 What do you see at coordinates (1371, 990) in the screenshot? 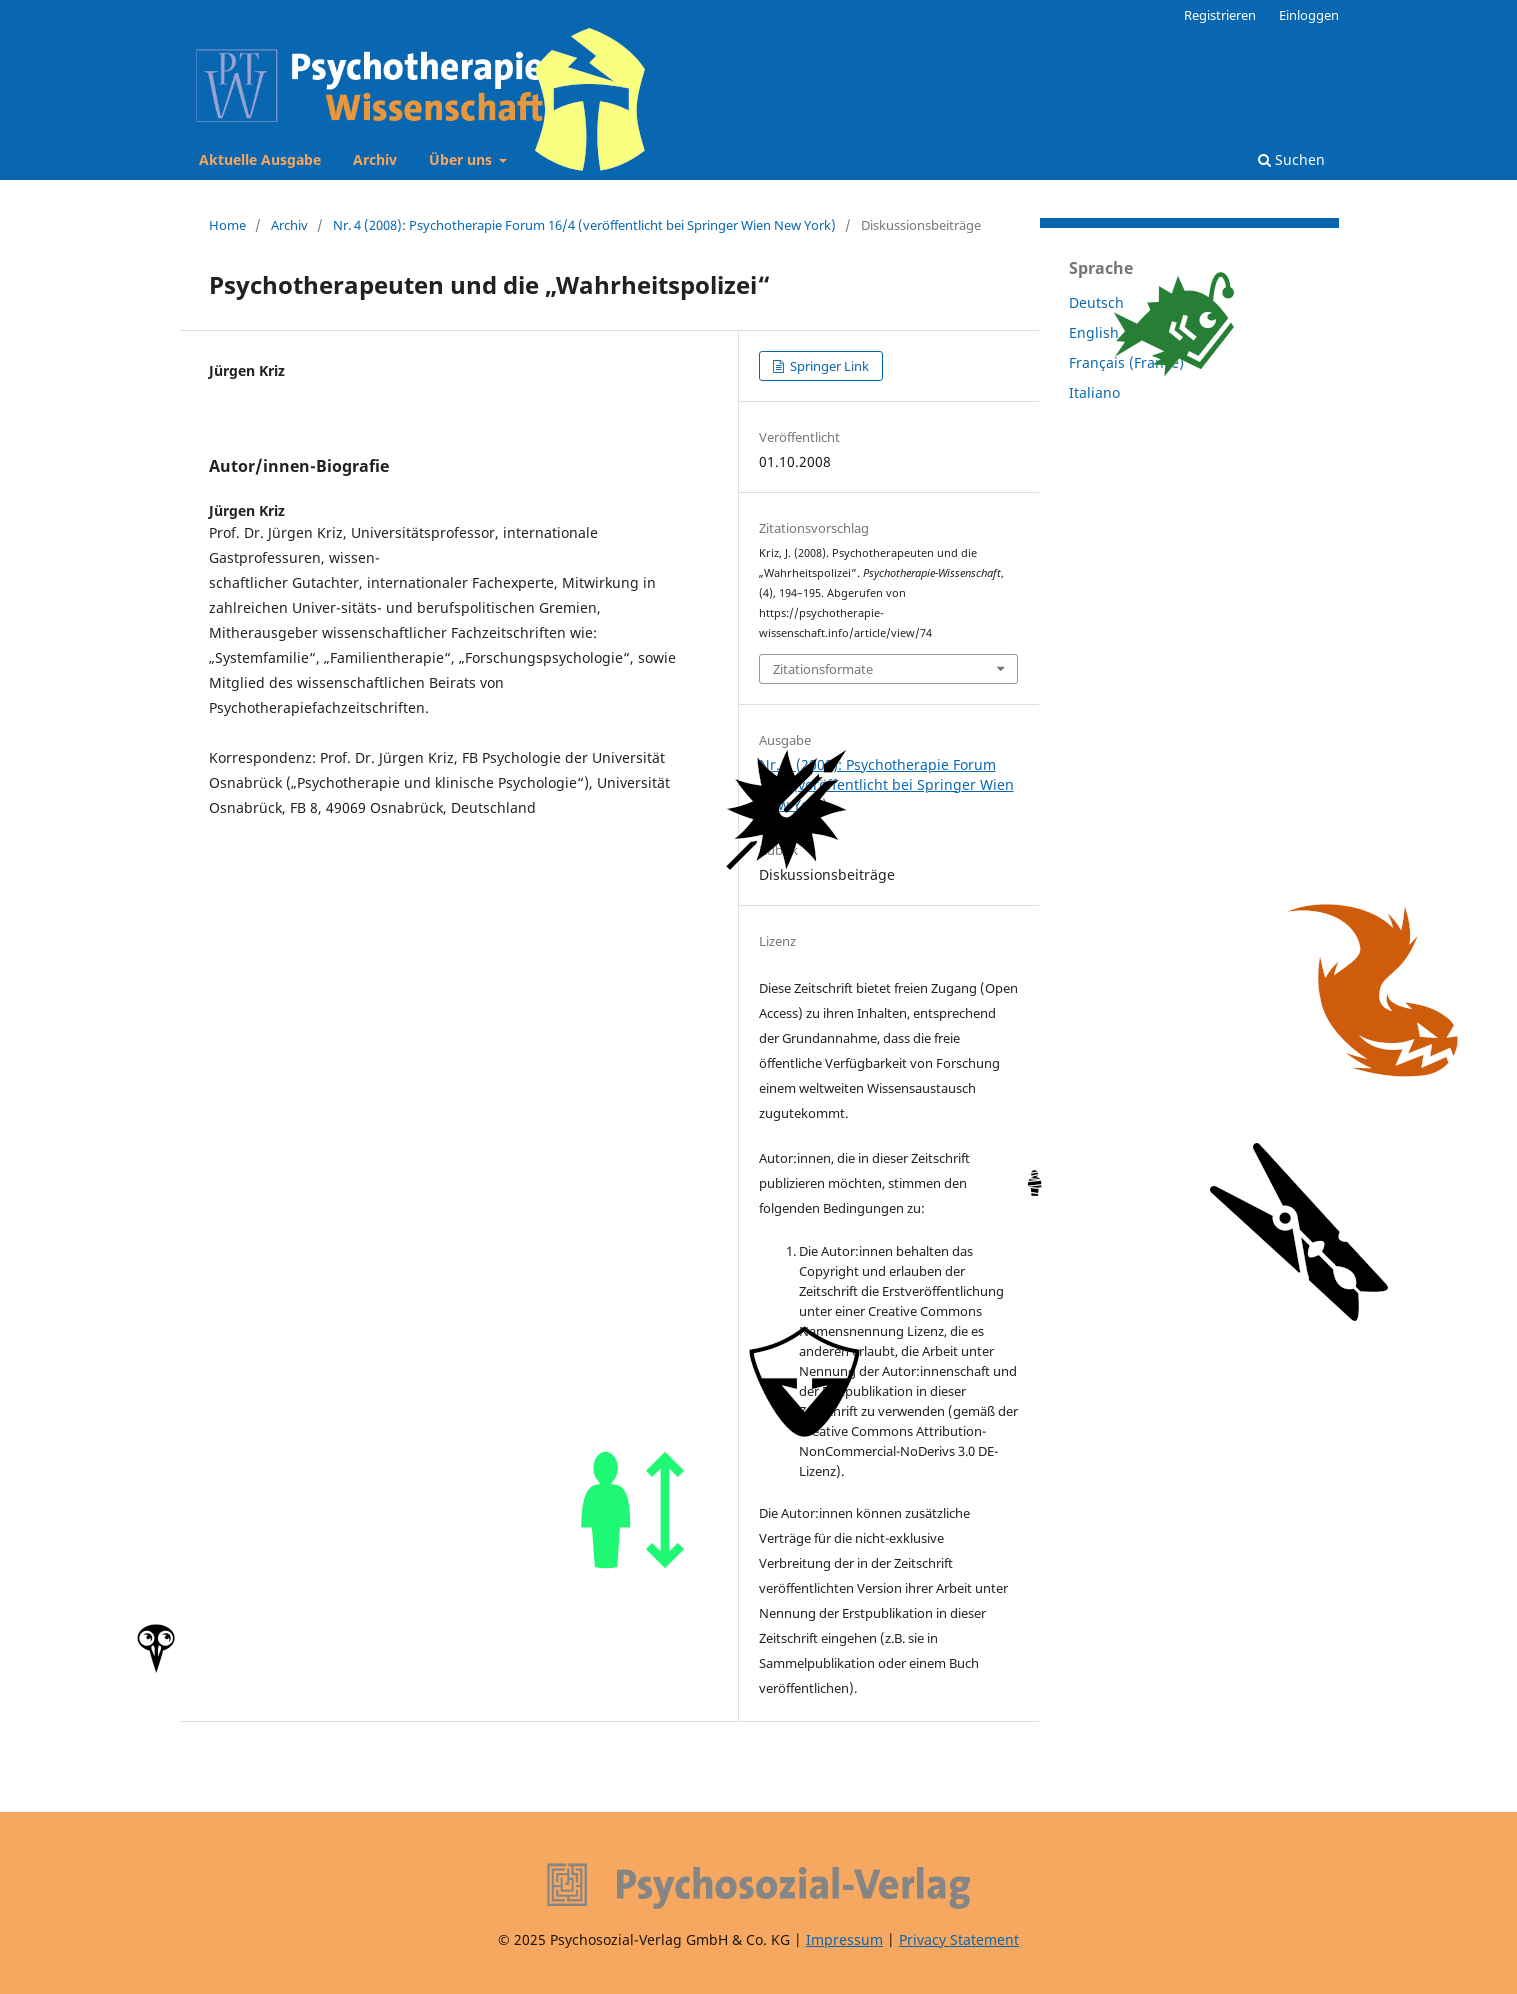
I see `friendly fire or team damage indicator` at bounding box center [1371, 990].